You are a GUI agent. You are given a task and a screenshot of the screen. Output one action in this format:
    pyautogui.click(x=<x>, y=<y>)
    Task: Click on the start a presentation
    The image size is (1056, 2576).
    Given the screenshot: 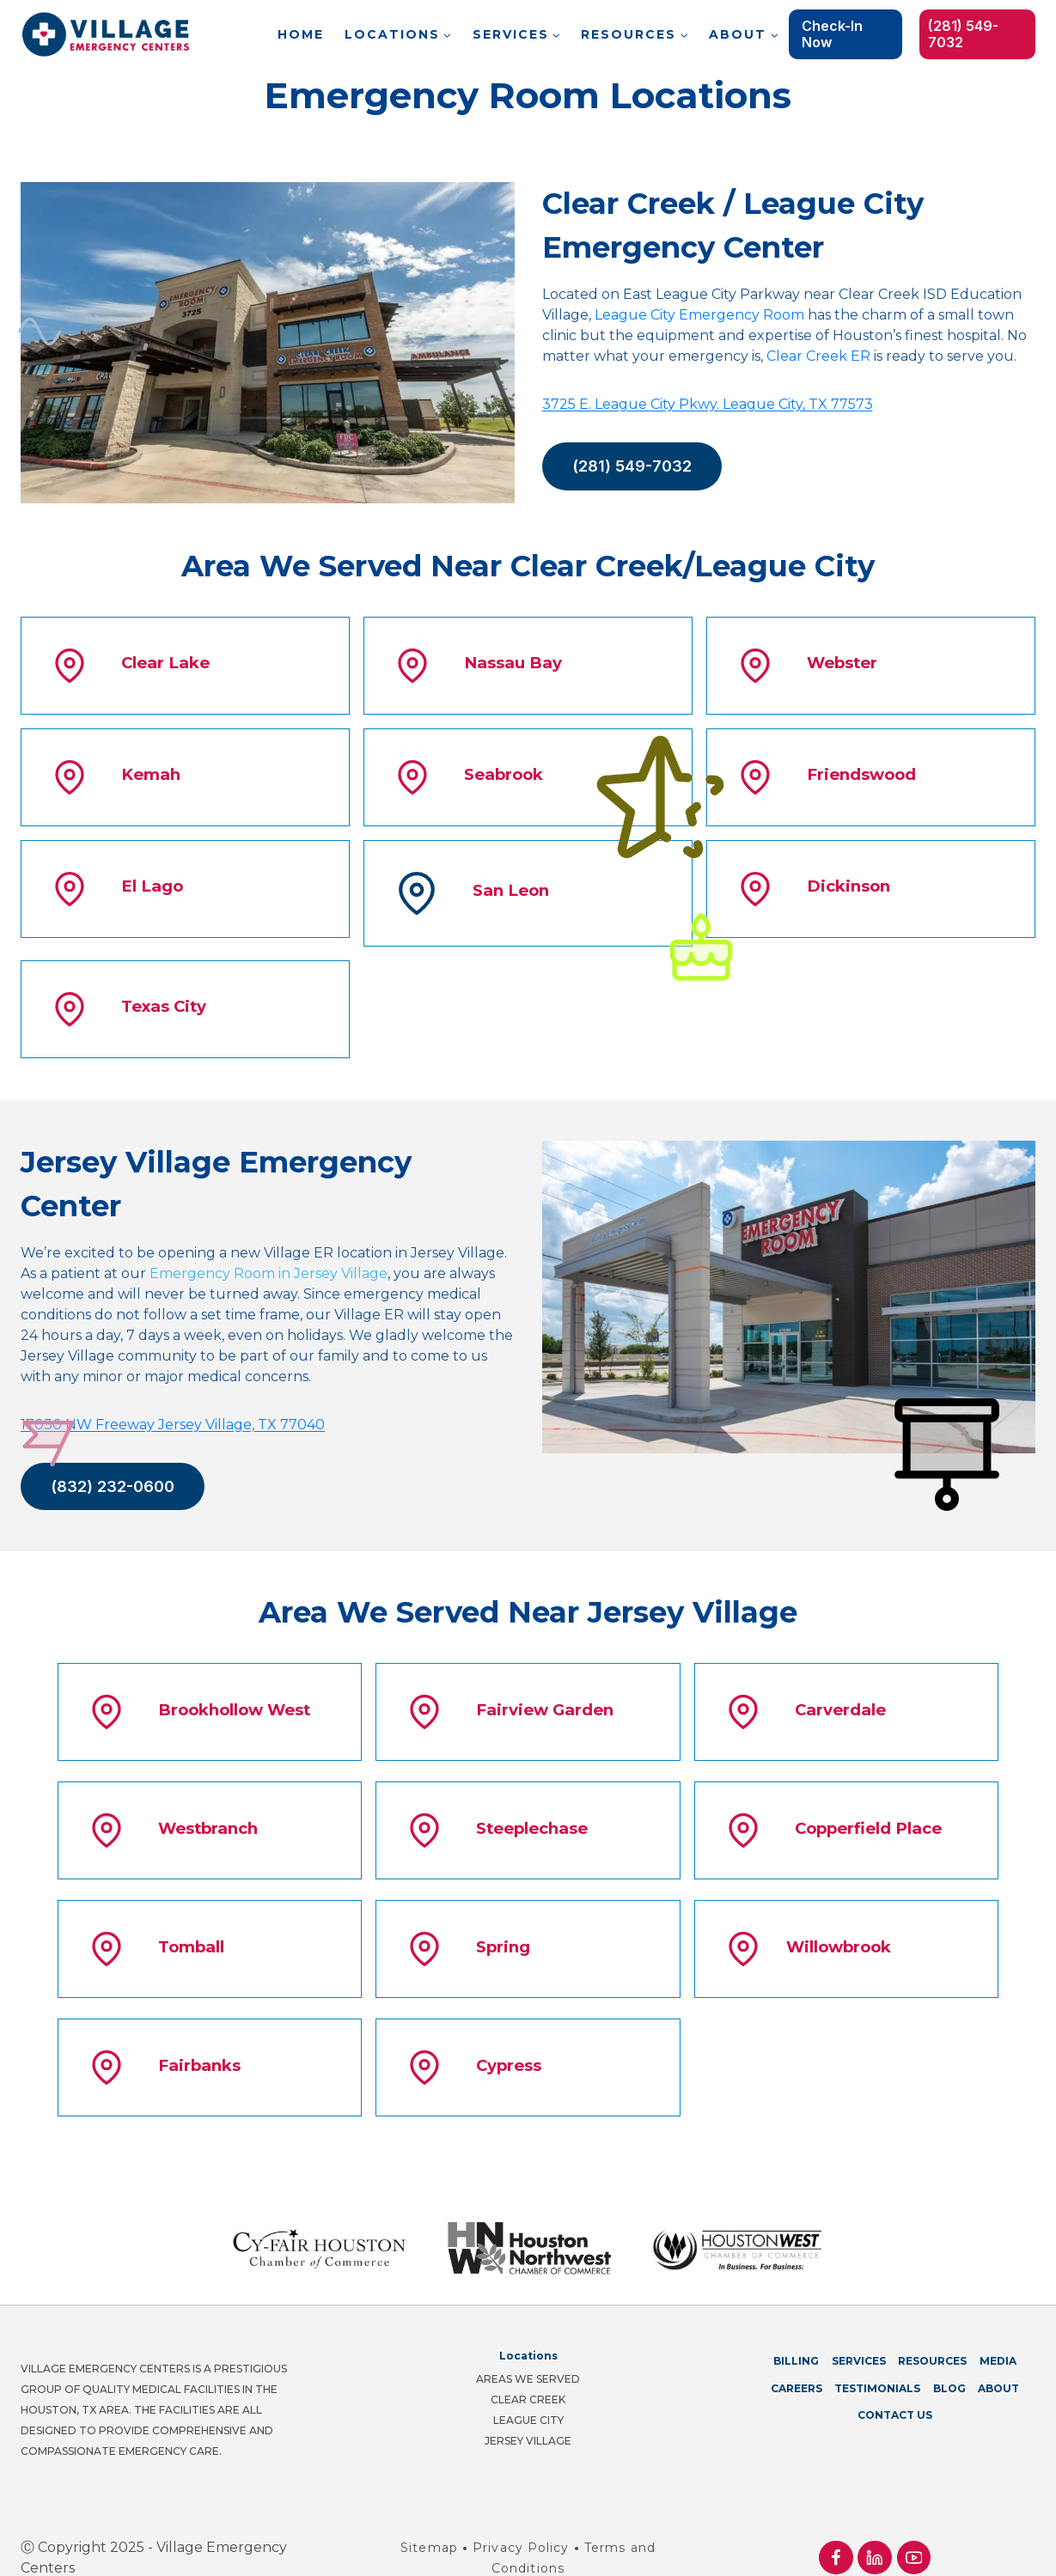 What is the action you would take?
    pyautogui.click(x=947, y=1446)
    